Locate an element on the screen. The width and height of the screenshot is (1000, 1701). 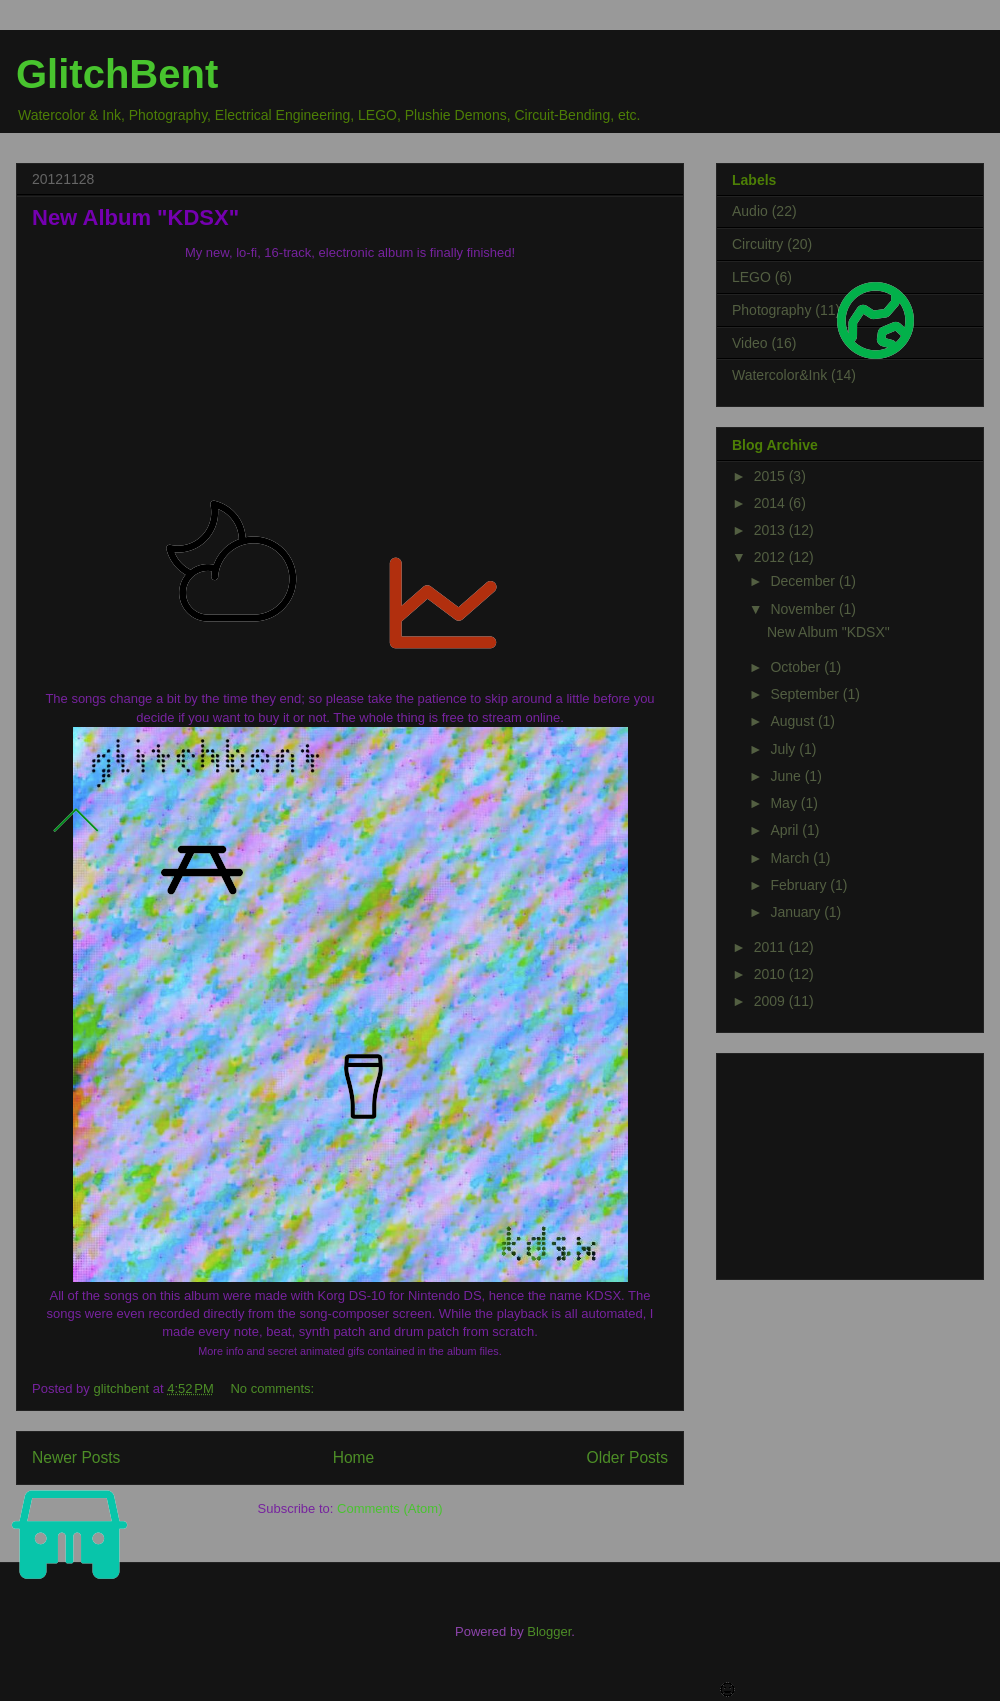
view drink menu or beverage options is located at coordinates (363, 1086).